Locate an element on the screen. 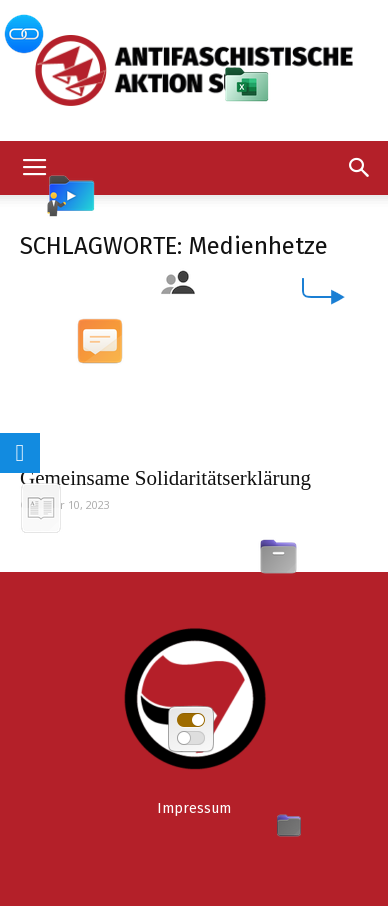  open empathy messaging app is located at coordinates (100, 341).